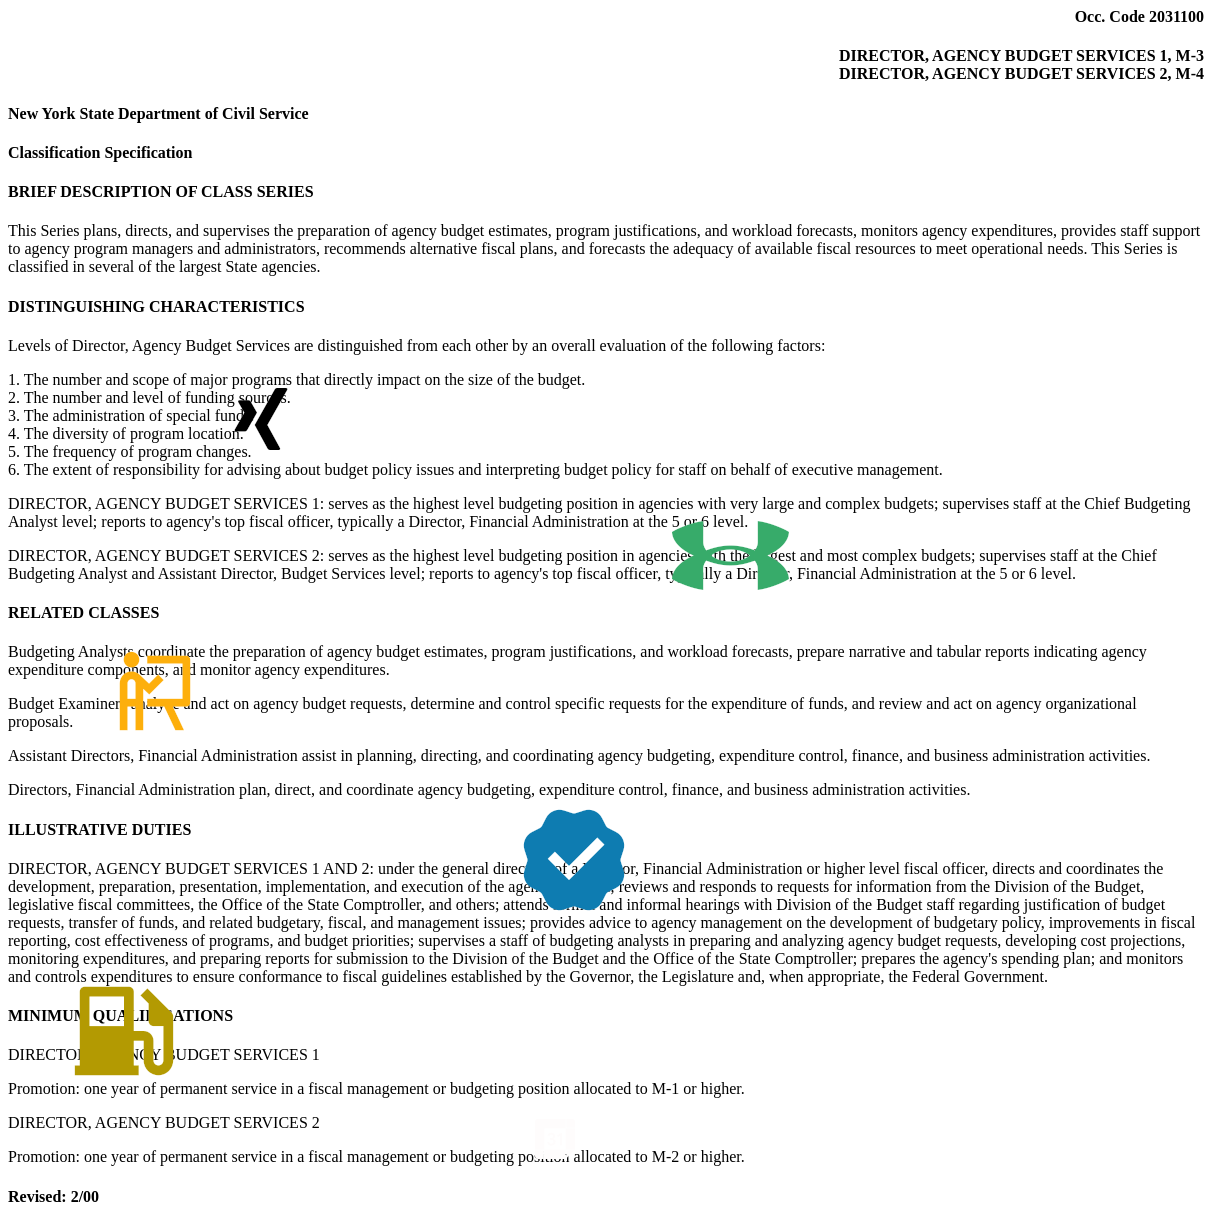 This screenshot has height=1227, width=1212. I want to click on open google calendar, so click(555, 1139).